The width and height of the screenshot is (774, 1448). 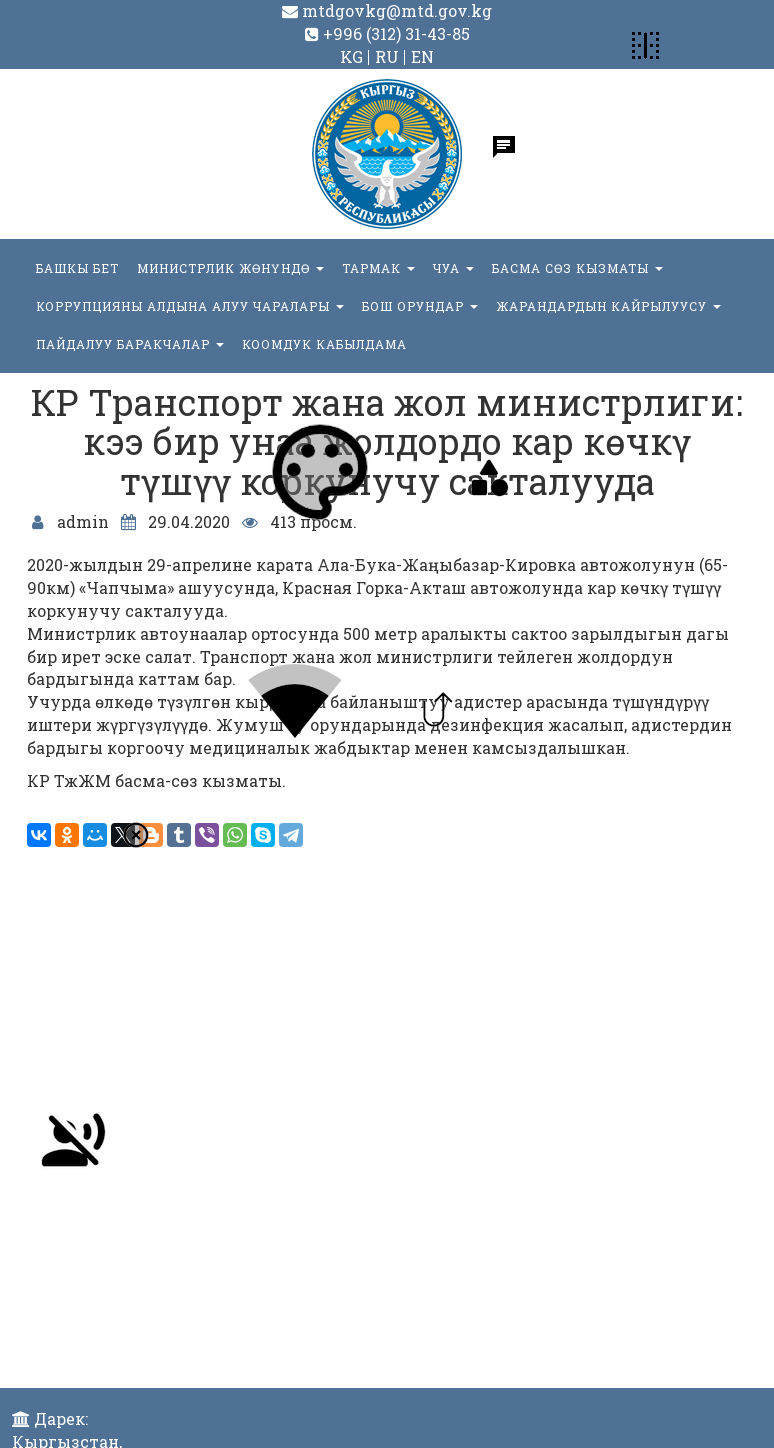 I want to click on browse or filter by category, so click(x=489, y=477).